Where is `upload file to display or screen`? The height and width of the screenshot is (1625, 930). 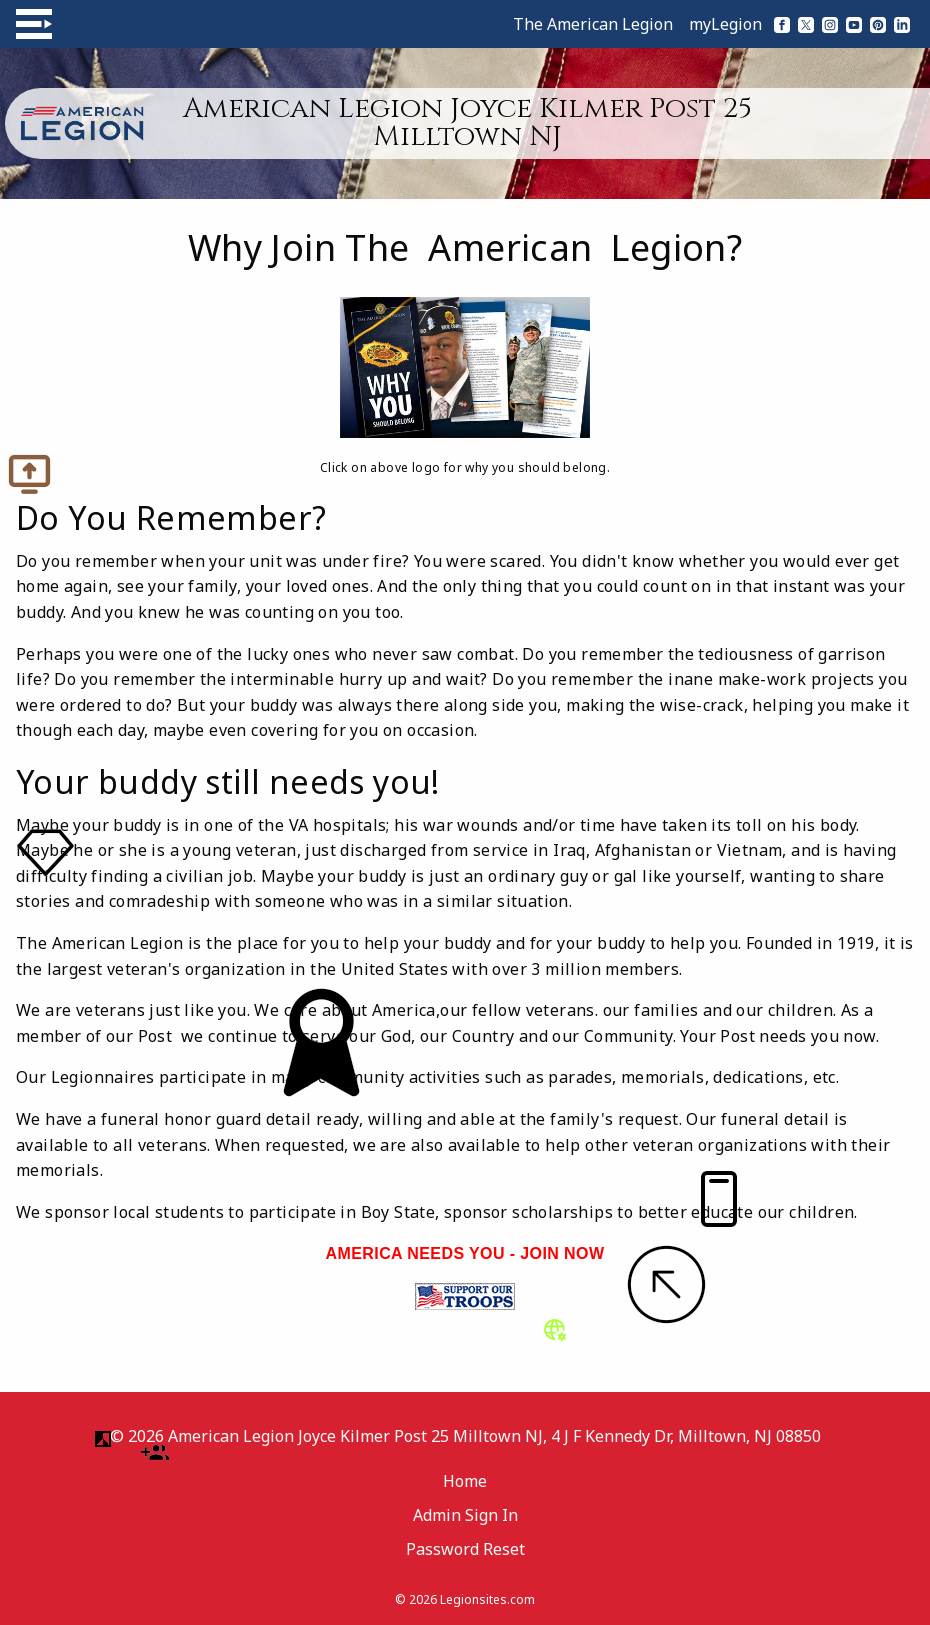
upload file to display or screen is located at coordinates (29, 472).